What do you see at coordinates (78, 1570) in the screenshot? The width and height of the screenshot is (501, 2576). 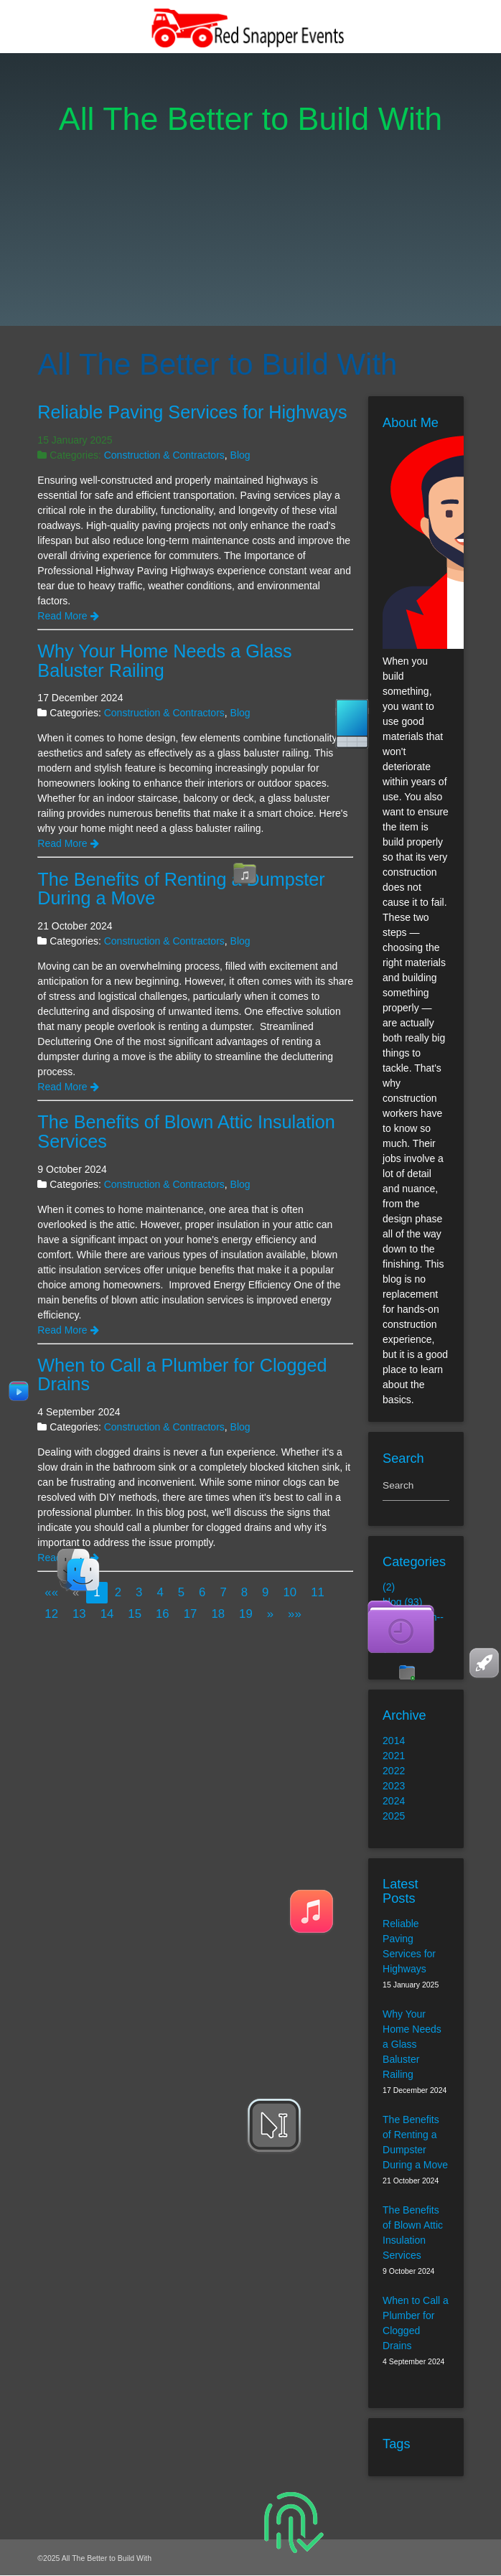 I see `launch macos setup assistant` at bounding box center [78, 1570].